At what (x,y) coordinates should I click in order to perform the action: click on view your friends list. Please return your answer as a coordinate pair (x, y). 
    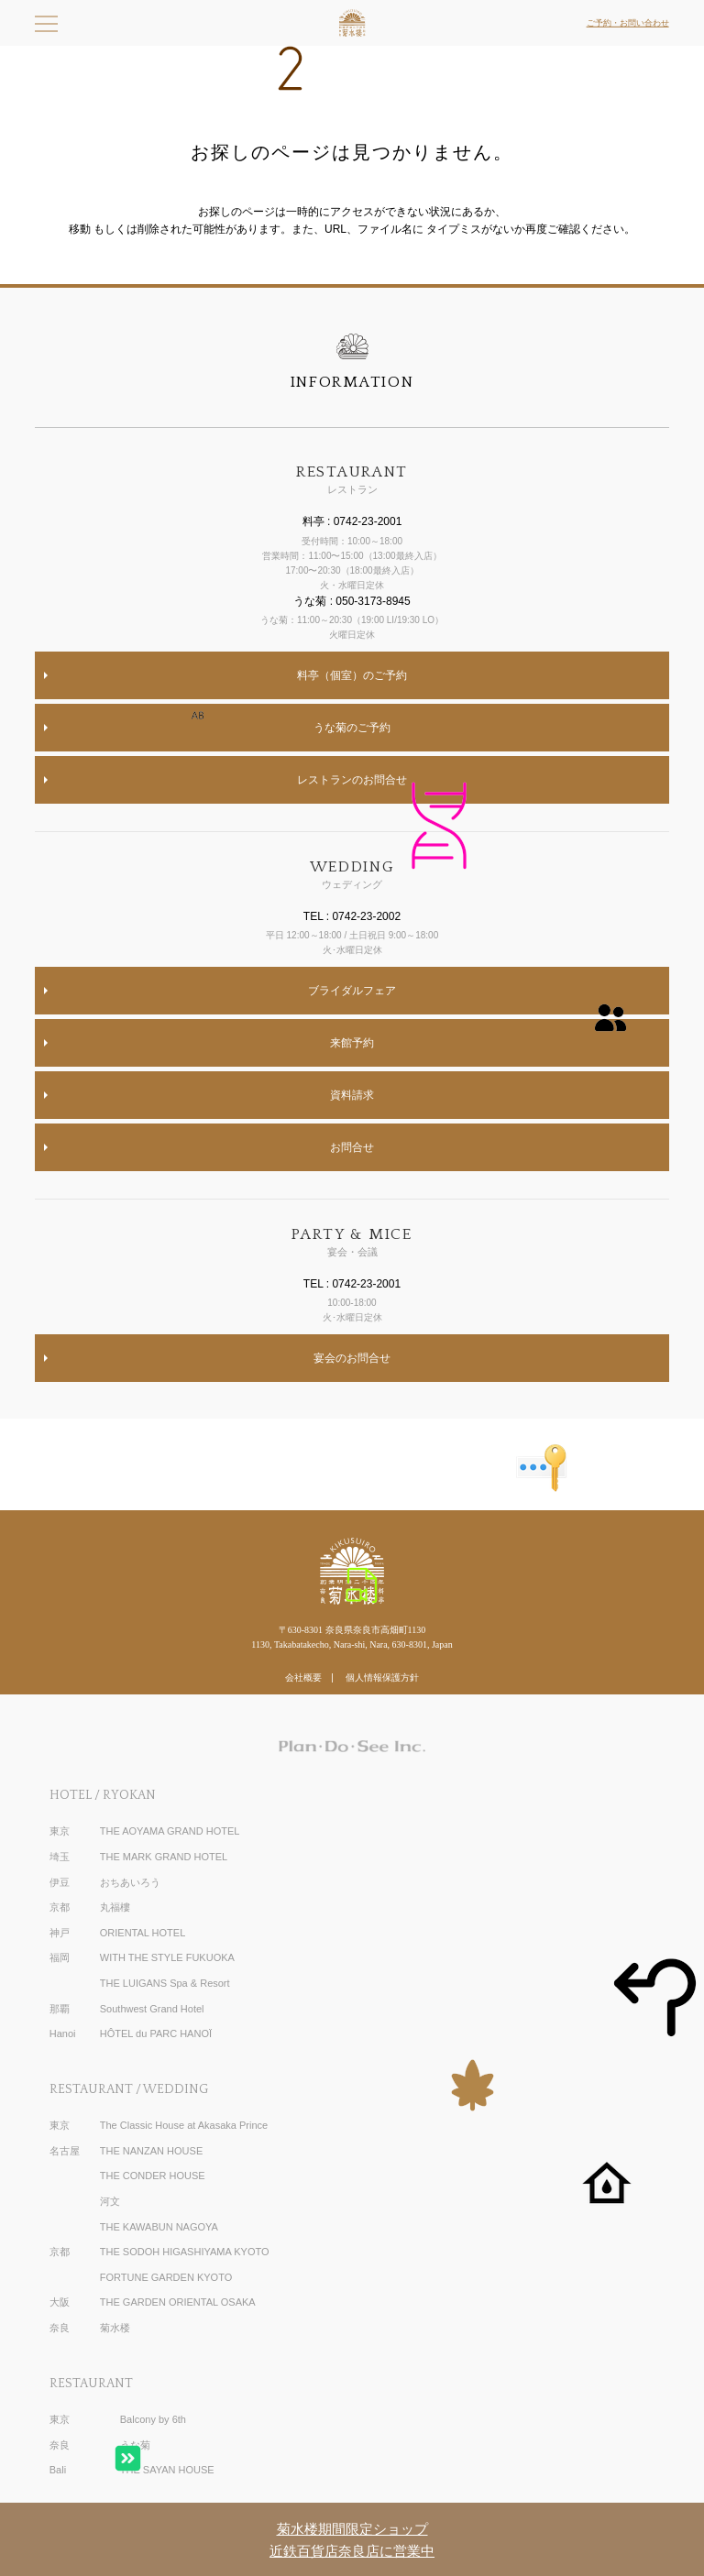
    Looking at the image, I should click on (610, 1017).